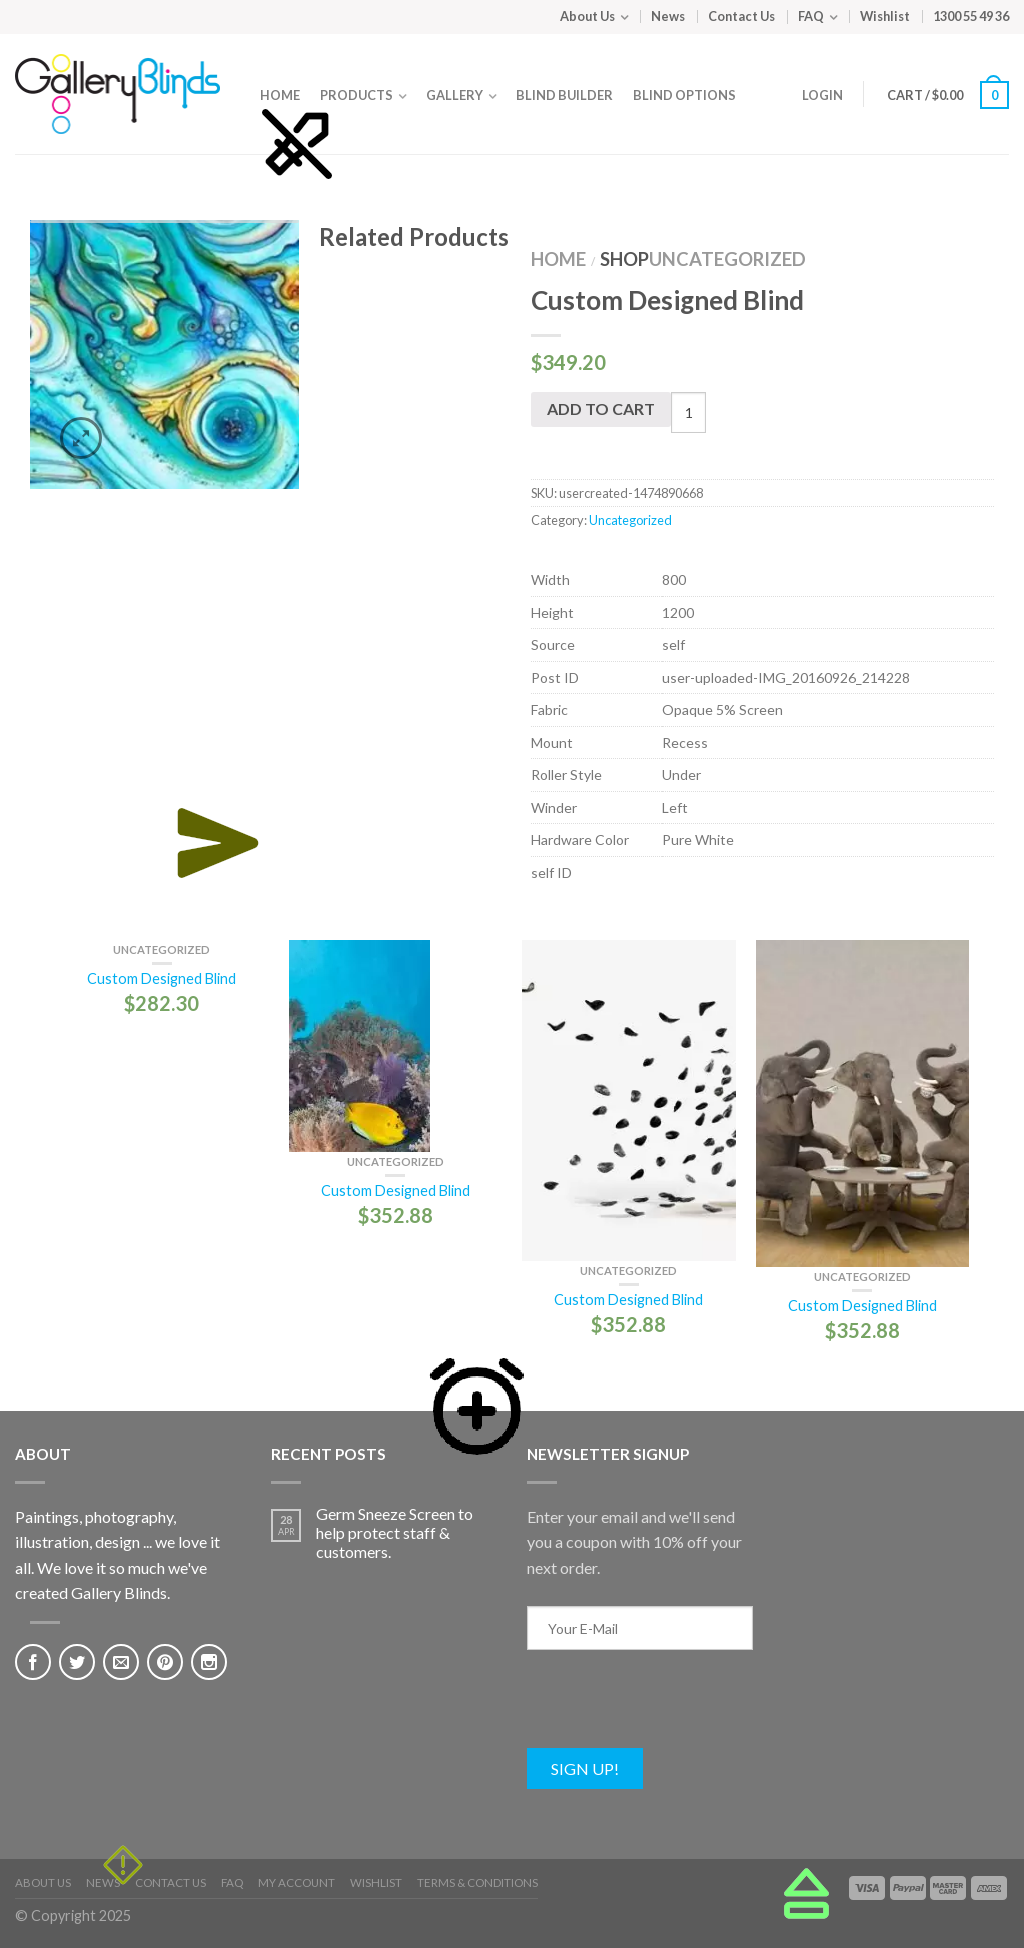 The width and height of the screenshot is (1024, 1948). Describe the element at coordinates (477, 1406) in the screenshot. I see `add a new alarm` at that location.